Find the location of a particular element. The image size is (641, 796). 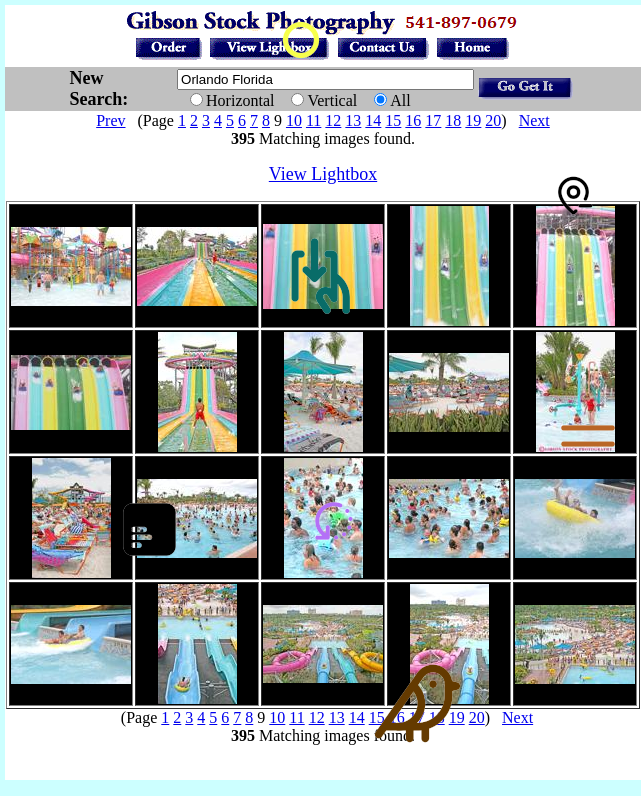

remove a saved location is located at coordinates (573, 195).